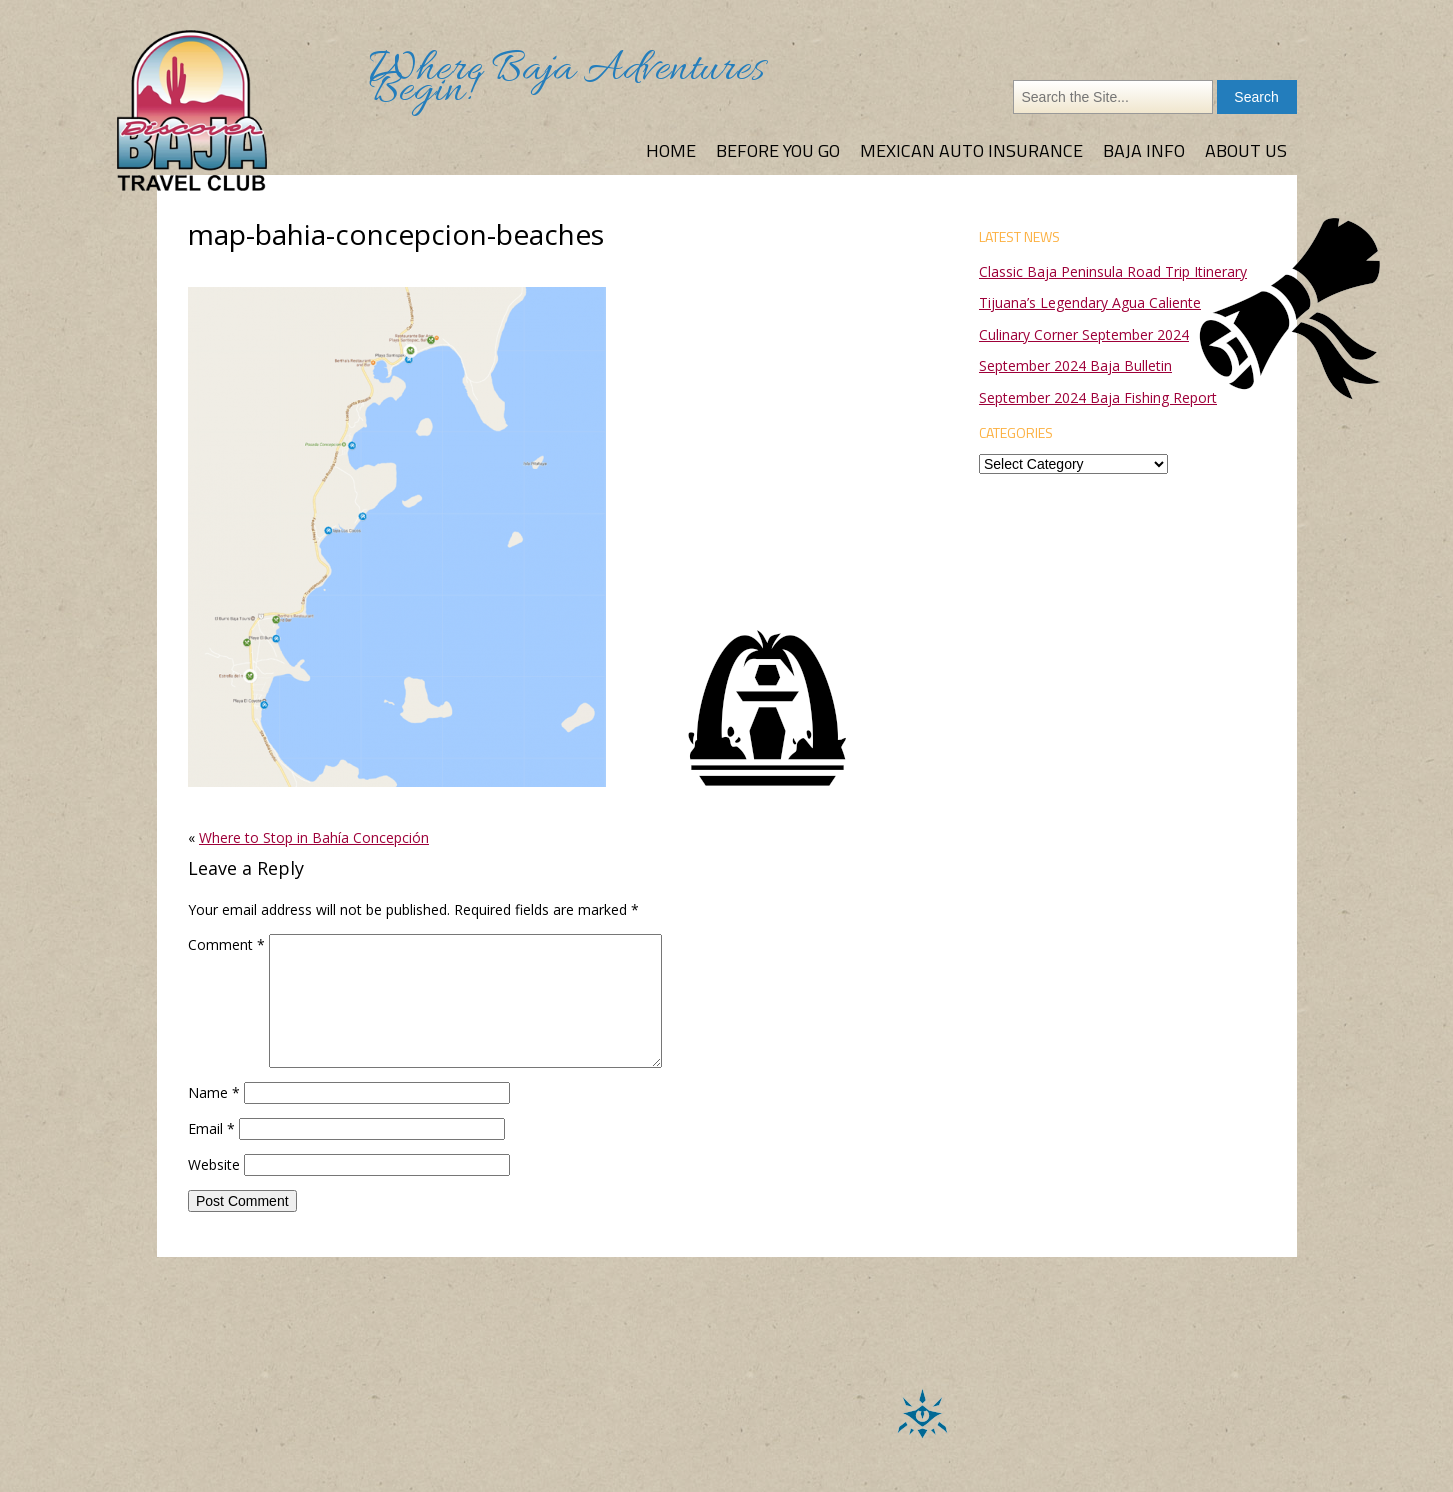 This screenshot has height=1492, width=1453. I want to click on locate nearby water fountains or drinking water, so click(767, 709).